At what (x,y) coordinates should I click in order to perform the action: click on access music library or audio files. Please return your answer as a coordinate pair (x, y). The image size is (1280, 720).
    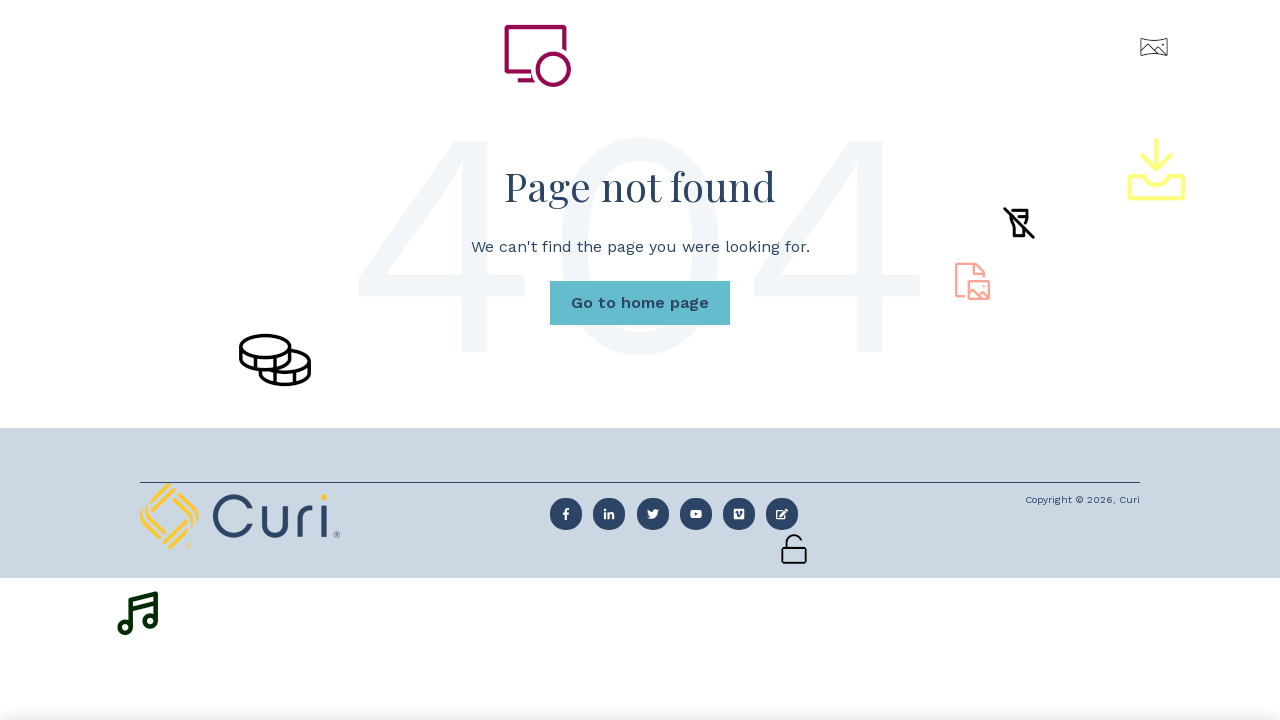
    Looking at the image, I should click on (140, 614).